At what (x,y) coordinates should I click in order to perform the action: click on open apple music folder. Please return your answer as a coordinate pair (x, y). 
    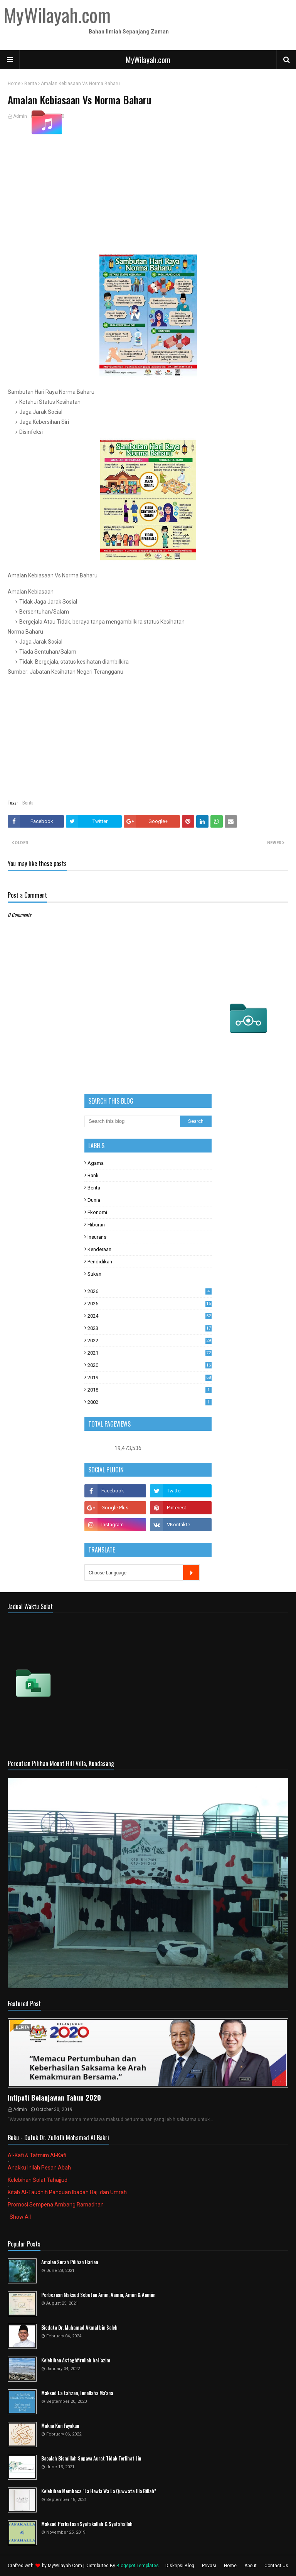
    Looking at the image, I should click on (47, 123).